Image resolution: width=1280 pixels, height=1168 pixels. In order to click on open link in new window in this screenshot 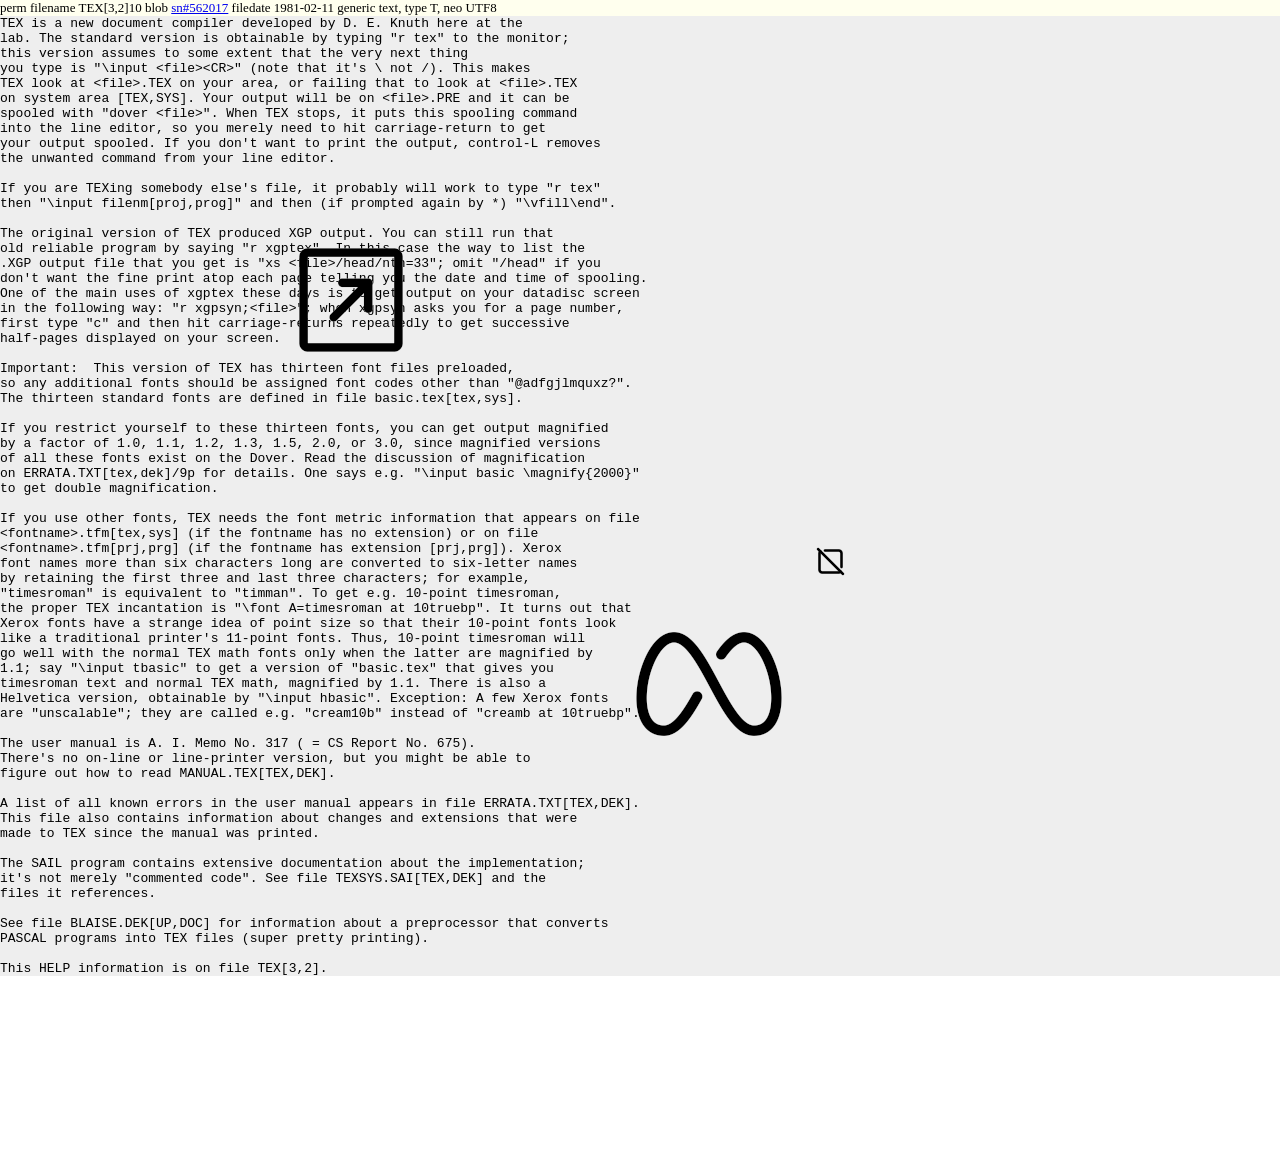, I will do `click(351, 300)`.